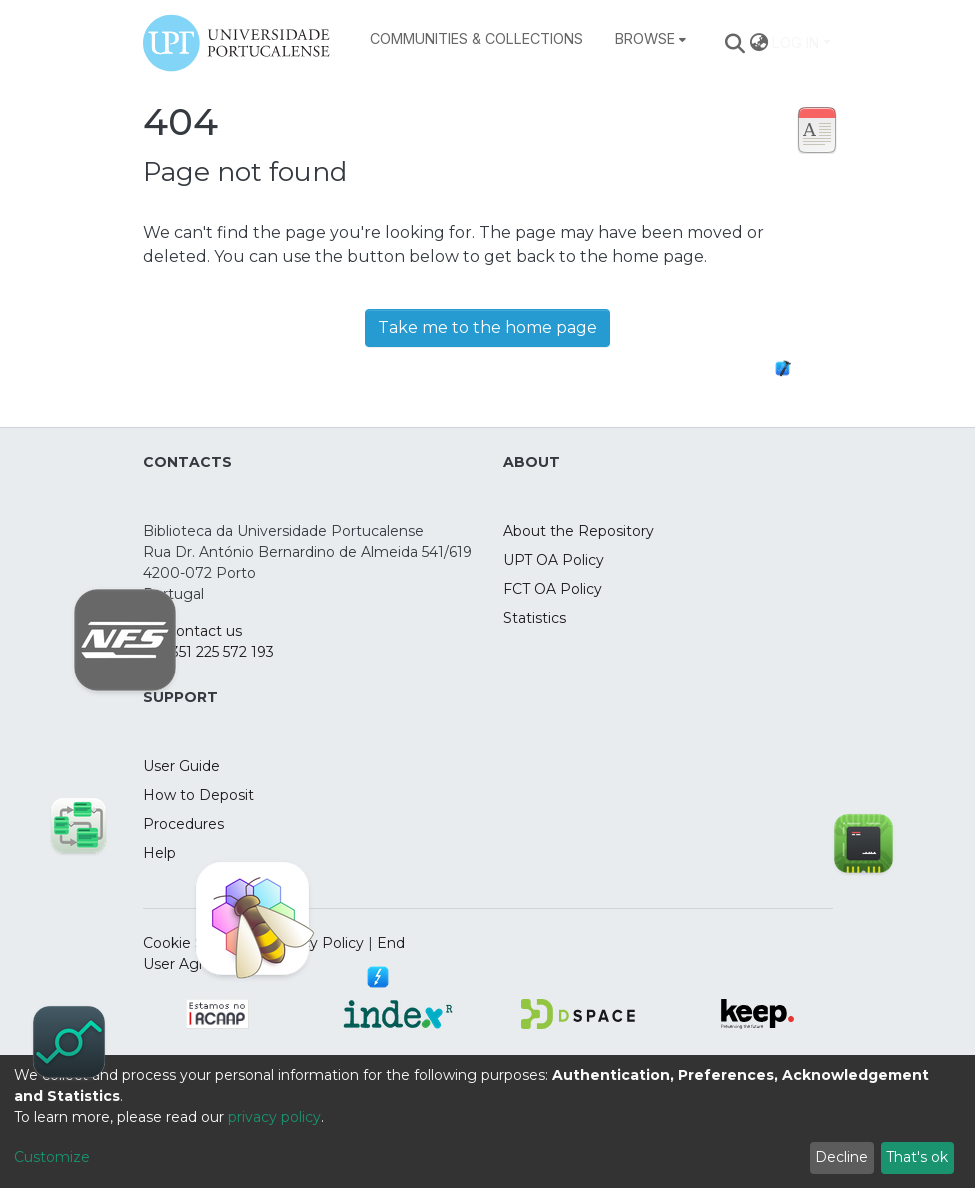 The image size is (975, 1188). What do you see at coordinates (817, 130) in the screenshot?
I see `open the books or e-reader app` at bounding box center [817, 130].